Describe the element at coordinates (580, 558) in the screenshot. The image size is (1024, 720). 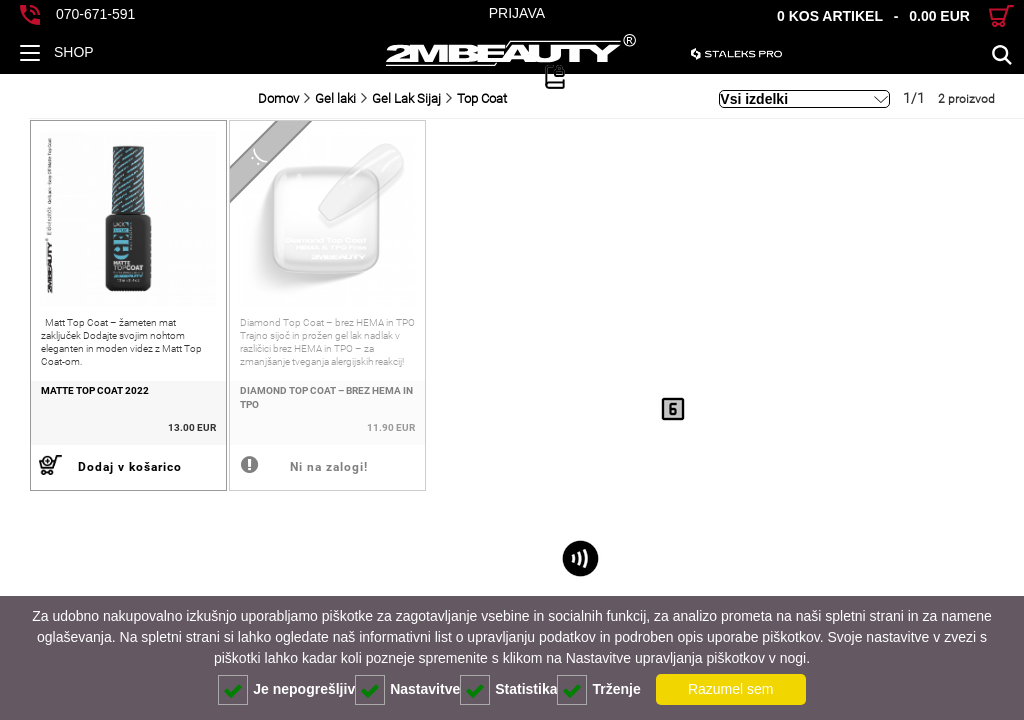
I see `tap to pay with contactless payment` at that location.